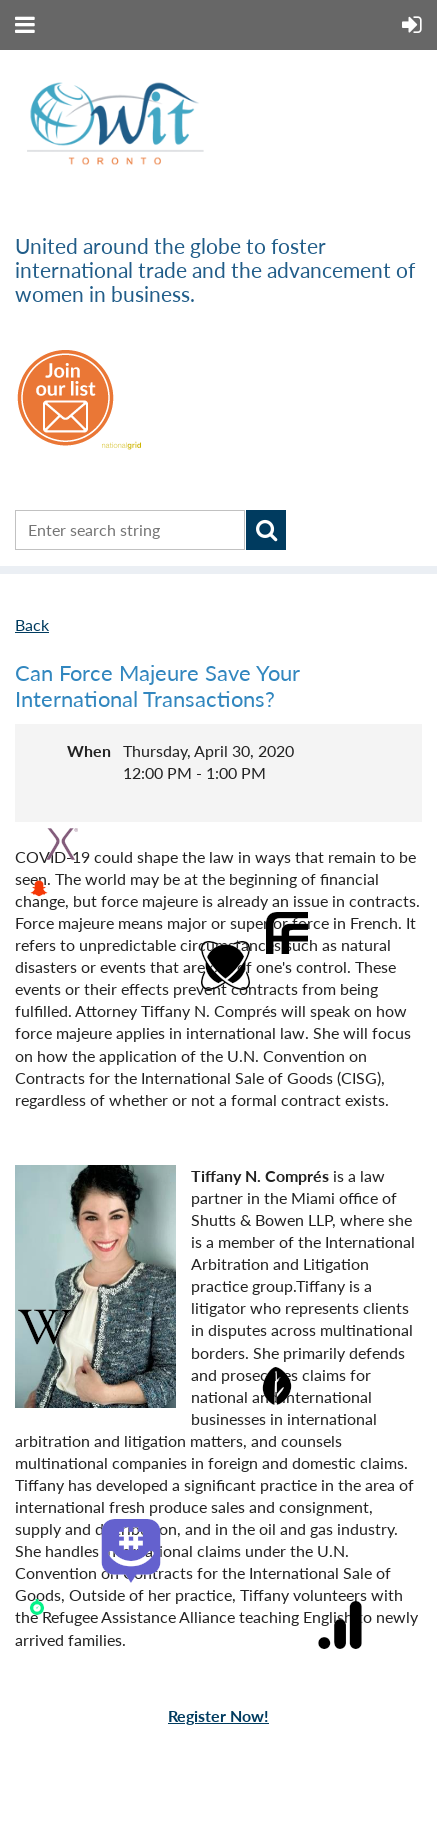 This screenshot has width=437, height=1825. I want to click on open the Farfetch app, so click(287, 933).